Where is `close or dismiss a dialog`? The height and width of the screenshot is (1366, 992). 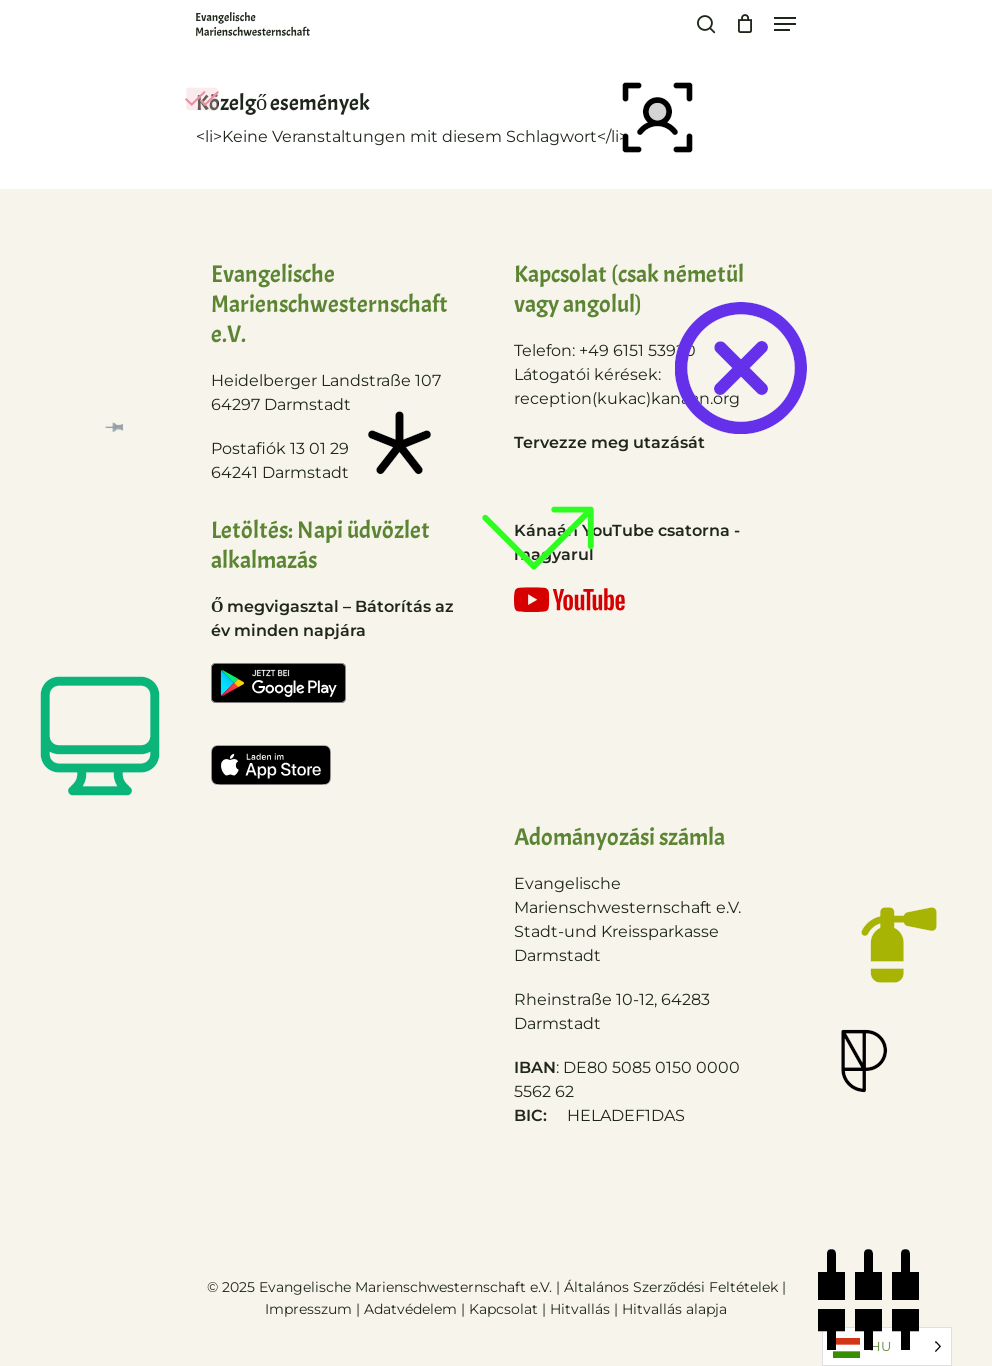 close or dismiss a dialog is located at coordinates (741, 368).